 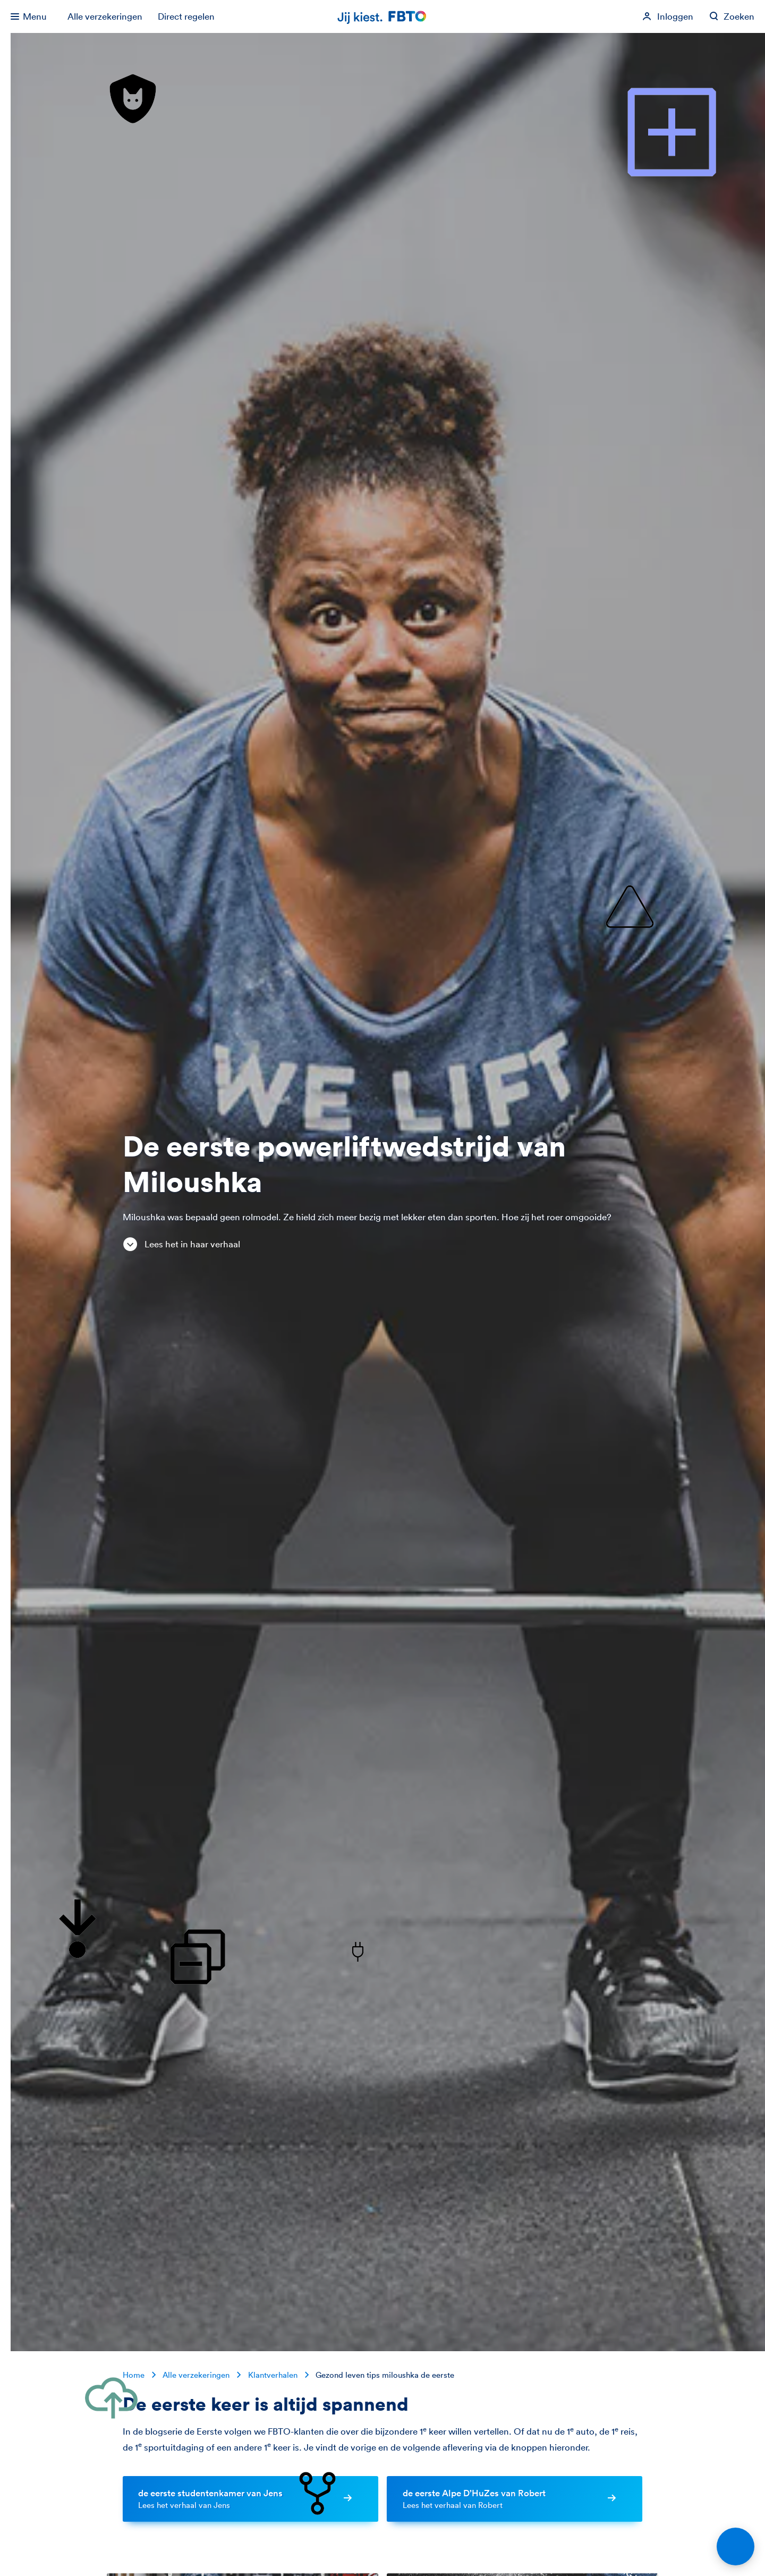 What do you see at coordinates (78, 1929) in the screenshot?
I see `step into function during debugging` at bounding box center [78, 1929].